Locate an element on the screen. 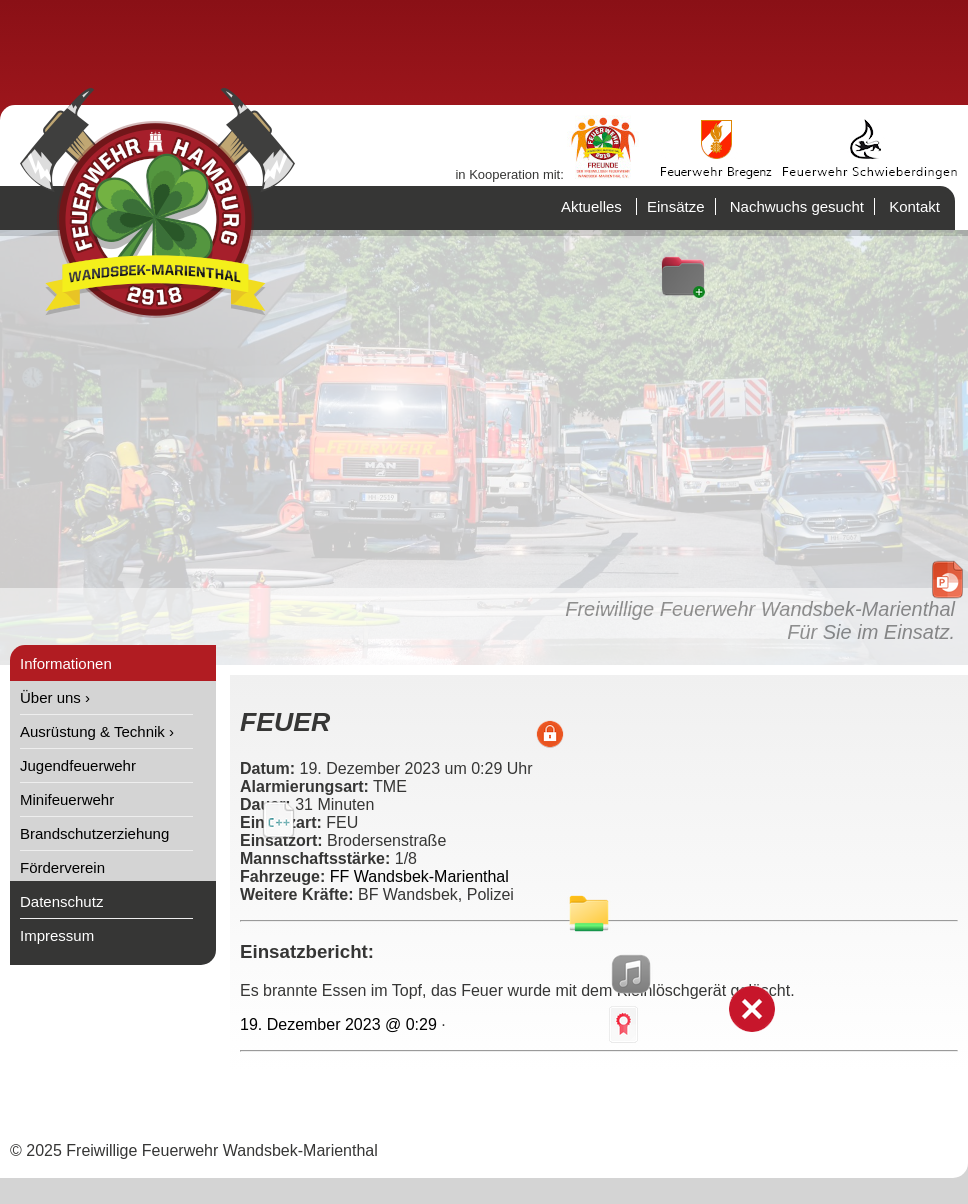 This screenshot has height=1204, width=968. access shared network folder is located at coordinates (589, 912).